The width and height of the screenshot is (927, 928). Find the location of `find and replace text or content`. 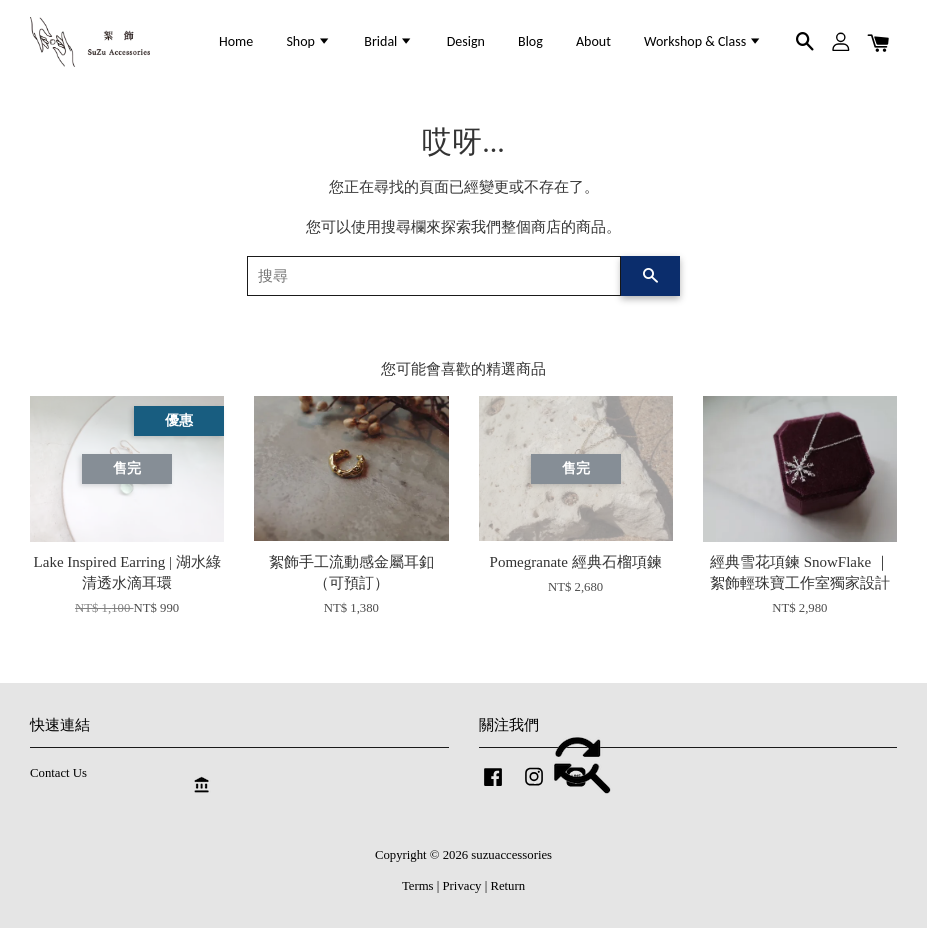

find and replace text or content is located at coordinates (580, 763).